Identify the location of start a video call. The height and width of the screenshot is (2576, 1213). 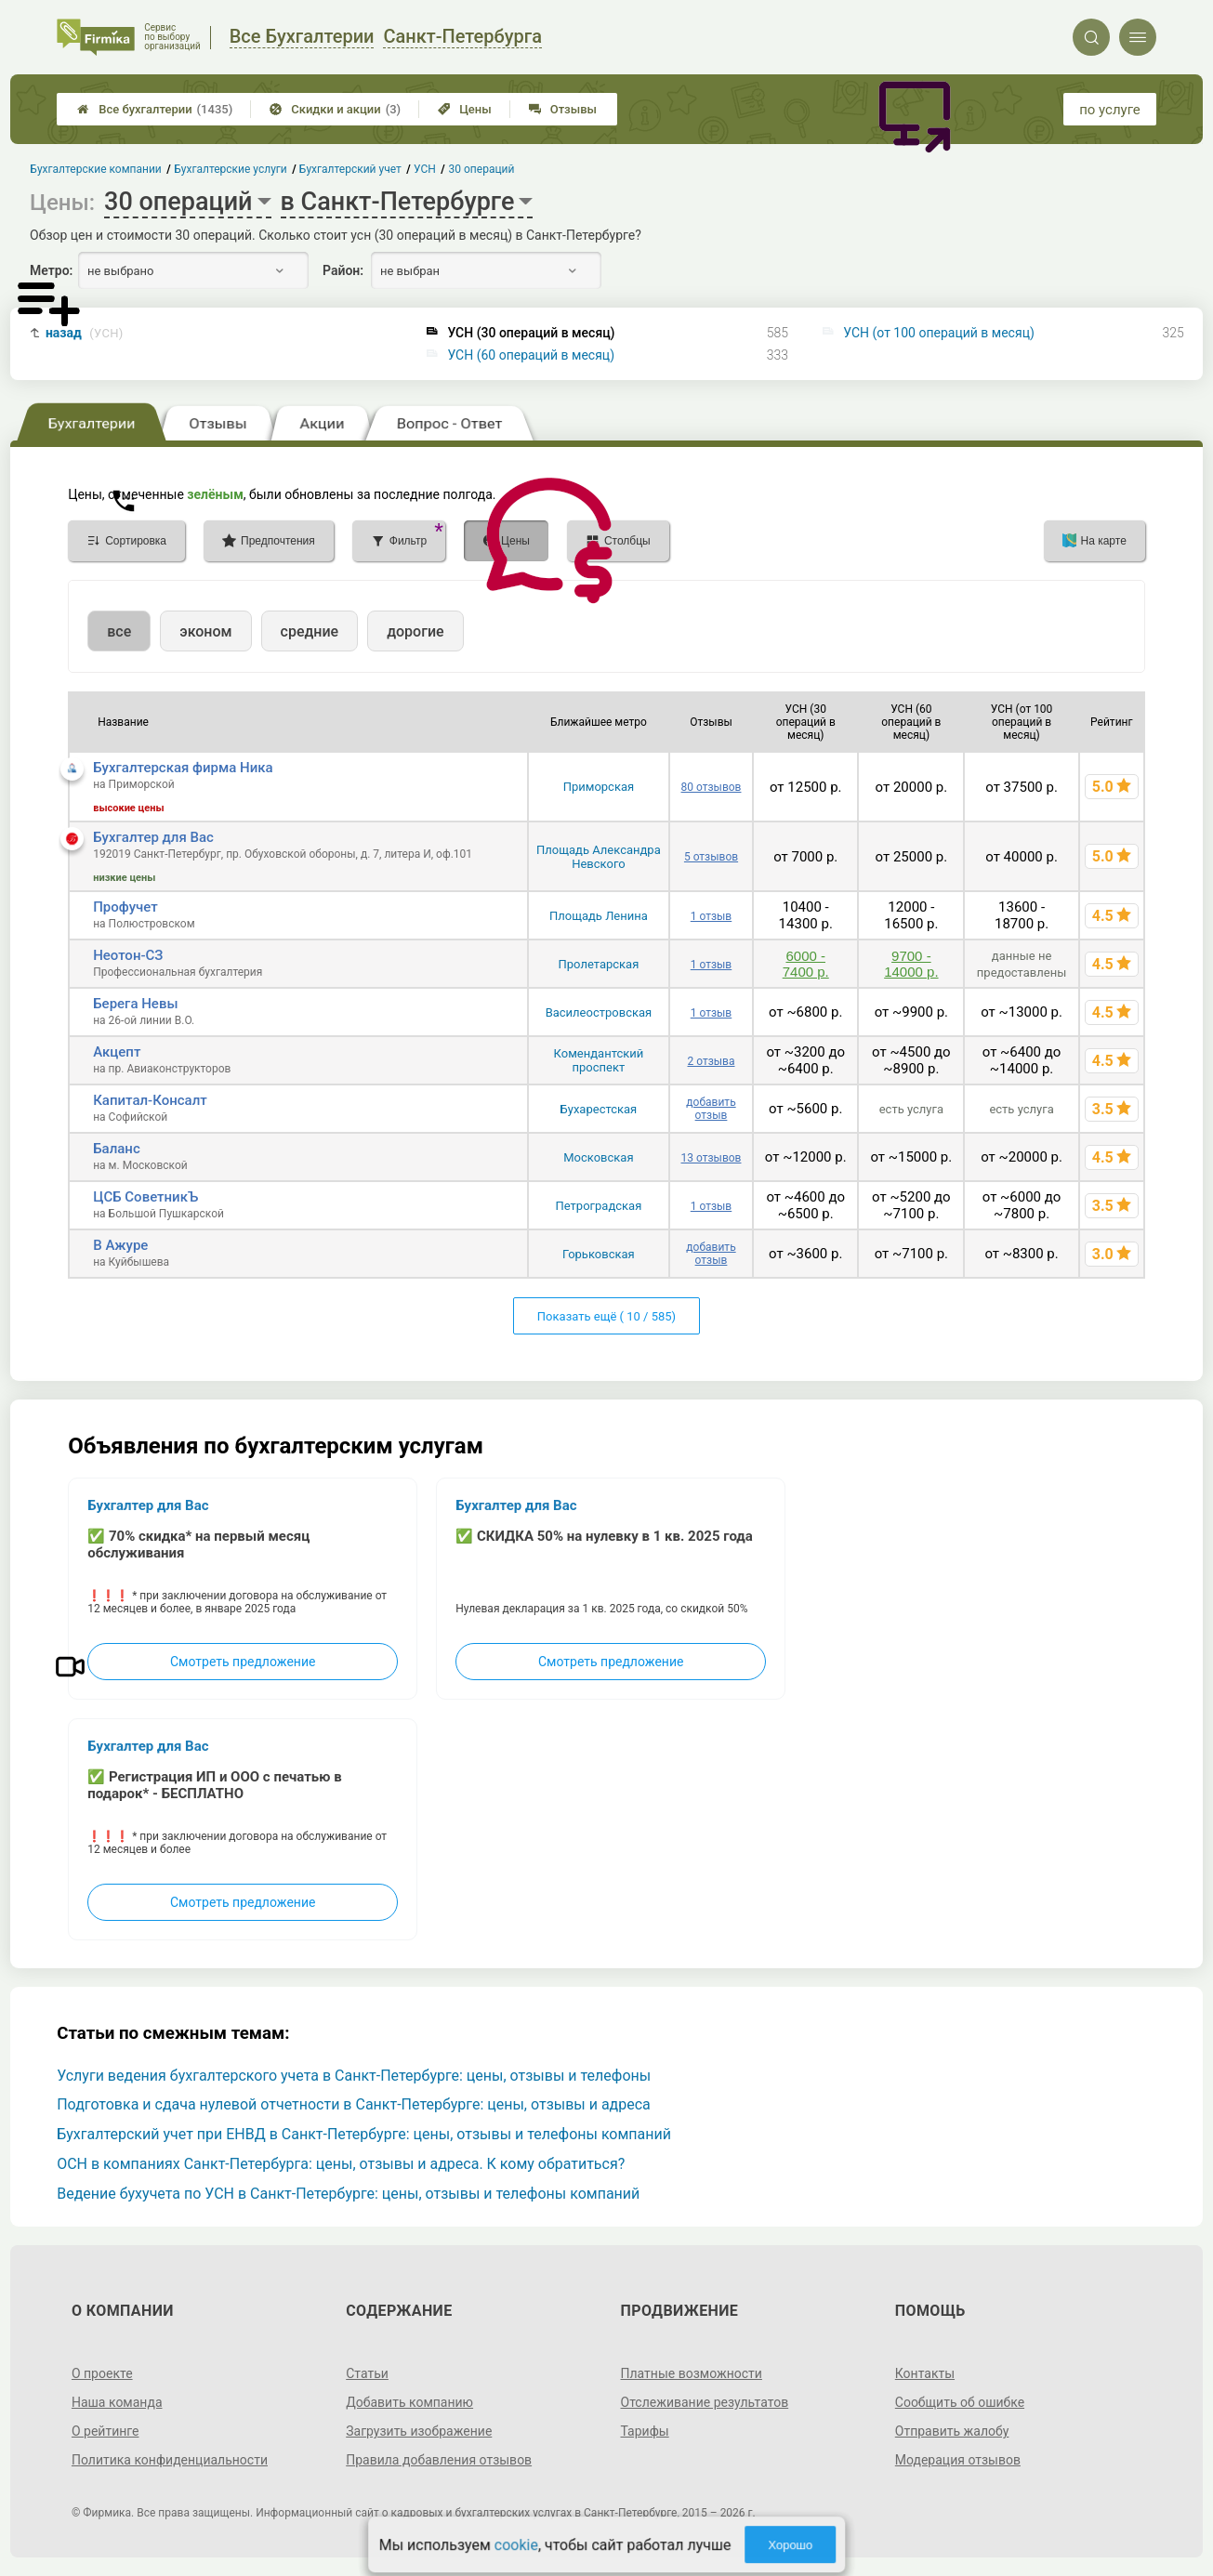
(70, 1666).